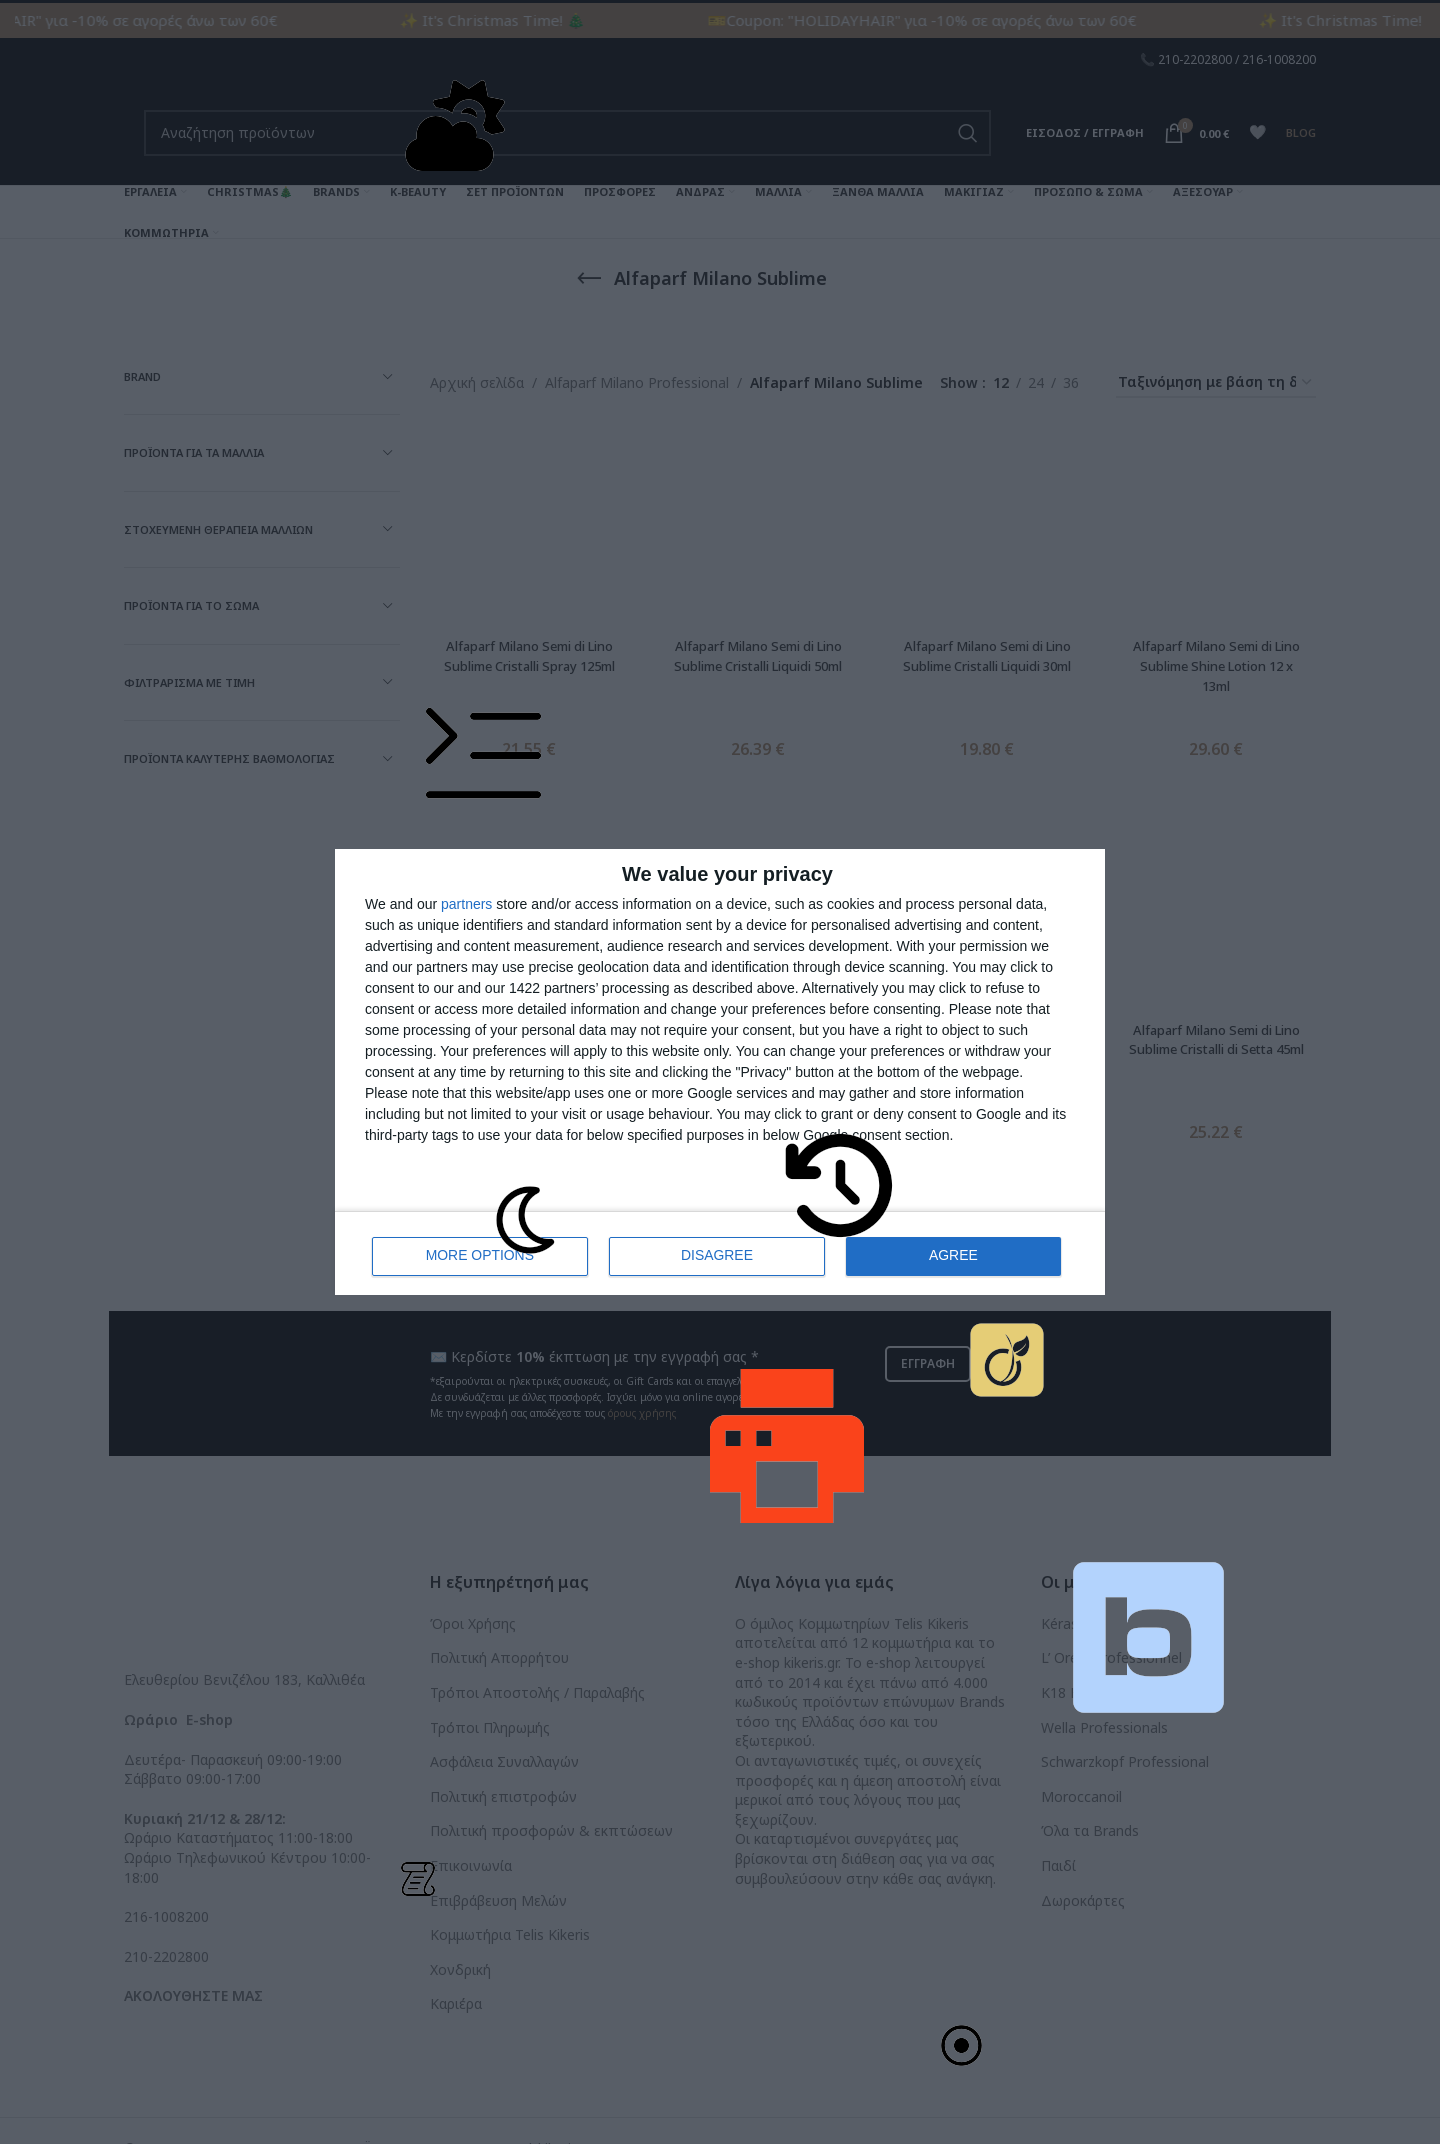 The width and height of the screenshot is (1440, 2144). I want to click on toggle dark mode, so click(530, 1220).